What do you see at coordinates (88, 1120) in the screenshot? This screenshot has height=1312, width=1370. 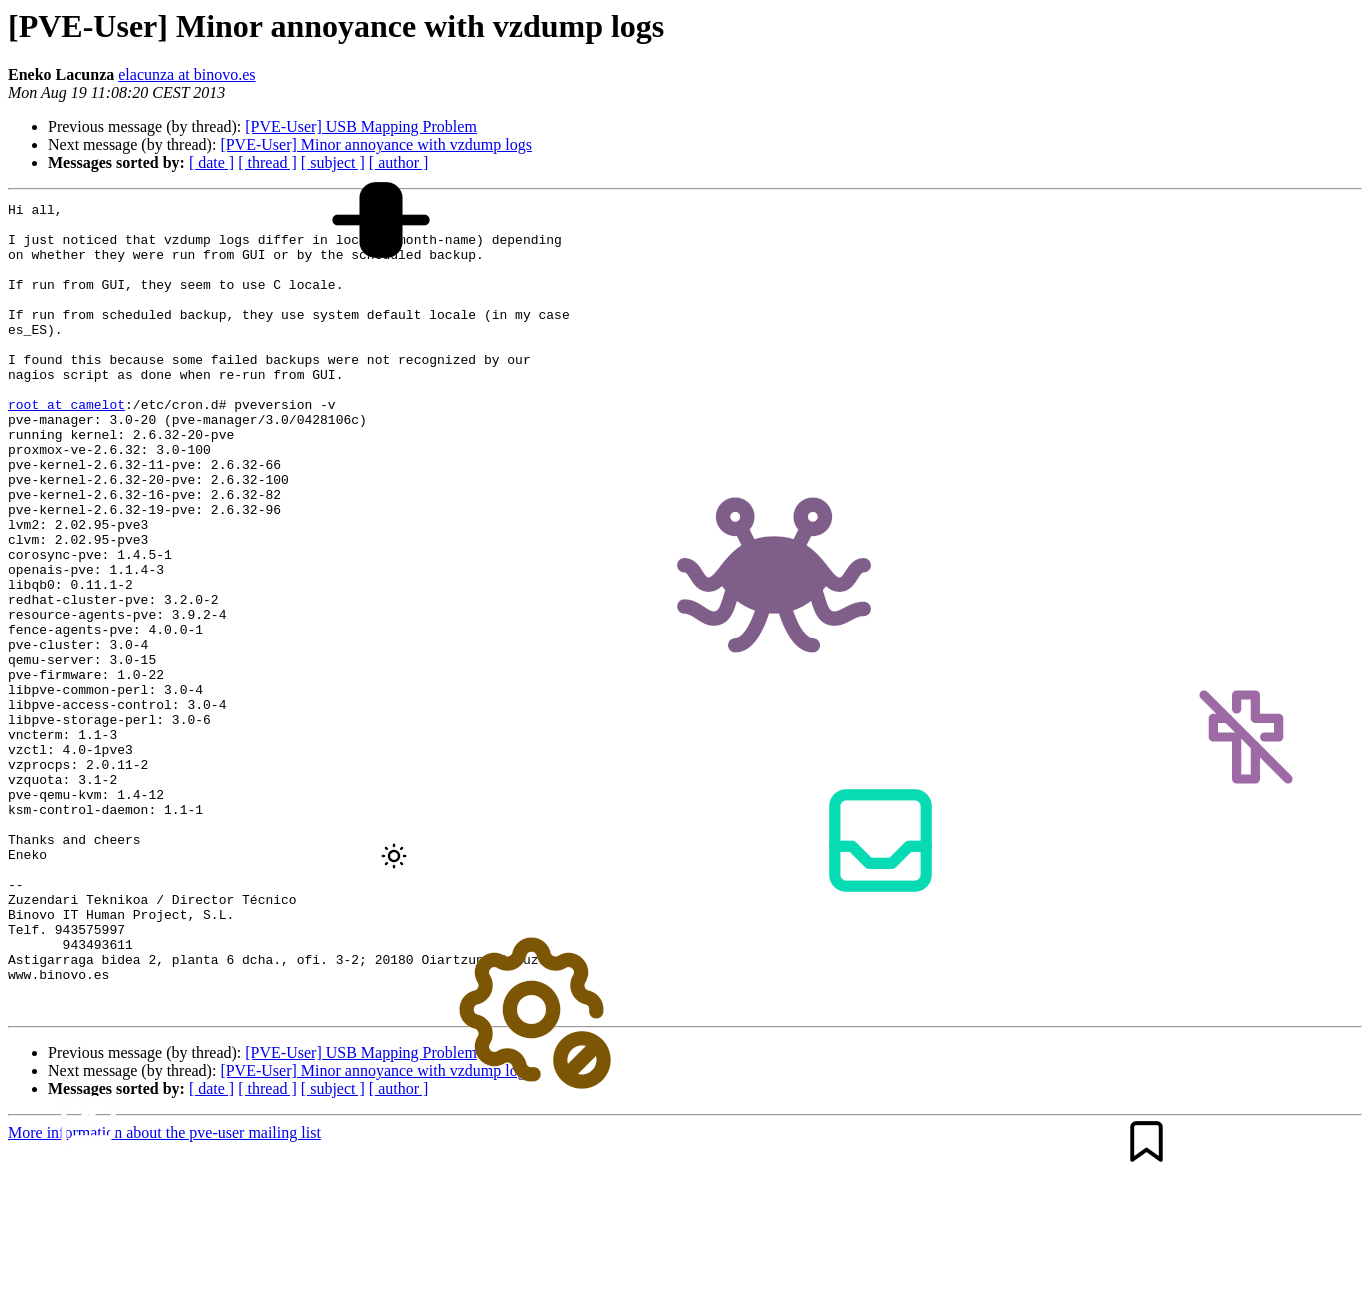 I see `delete a message or conversation` at bounding box center [88, 1120].